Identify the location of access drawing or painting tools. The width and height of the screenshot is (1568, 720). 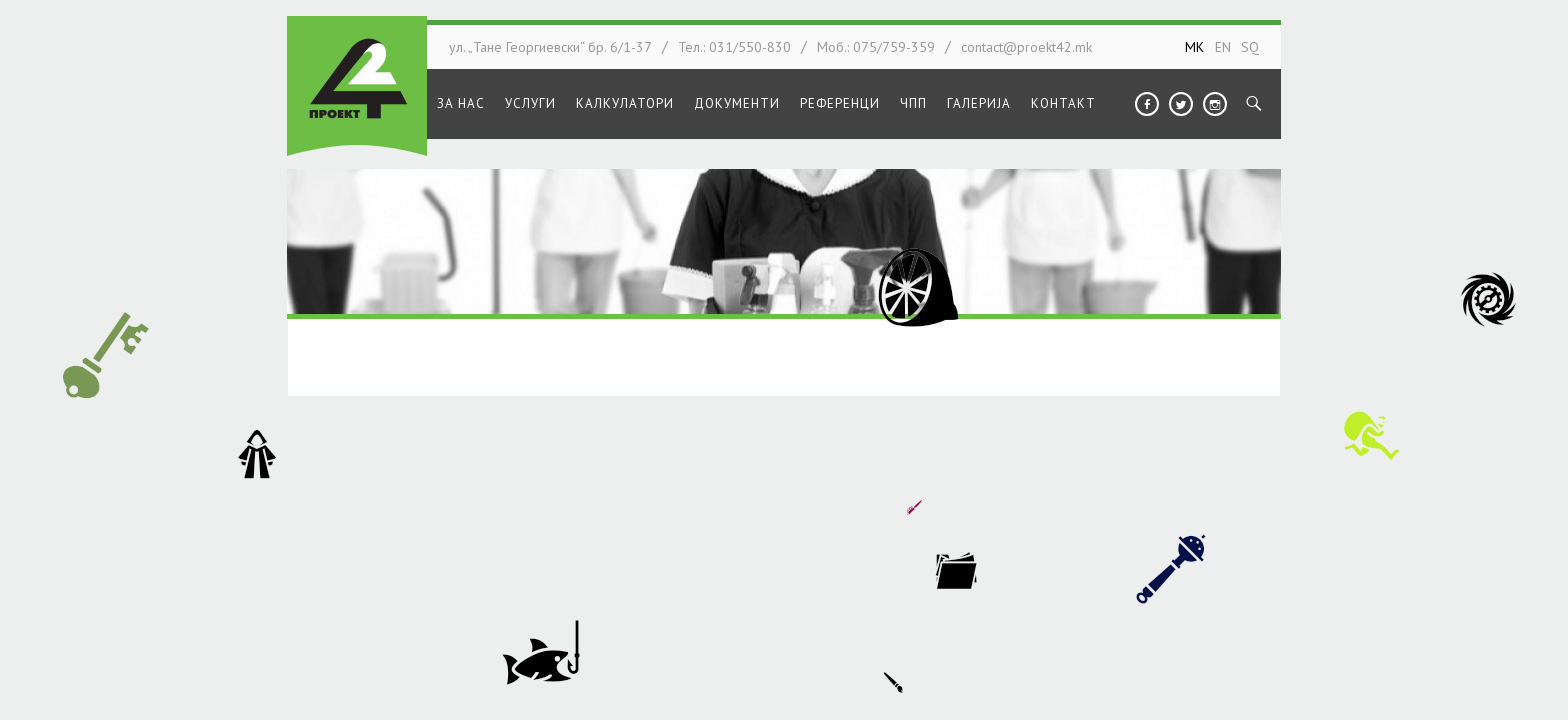
(893, 682).